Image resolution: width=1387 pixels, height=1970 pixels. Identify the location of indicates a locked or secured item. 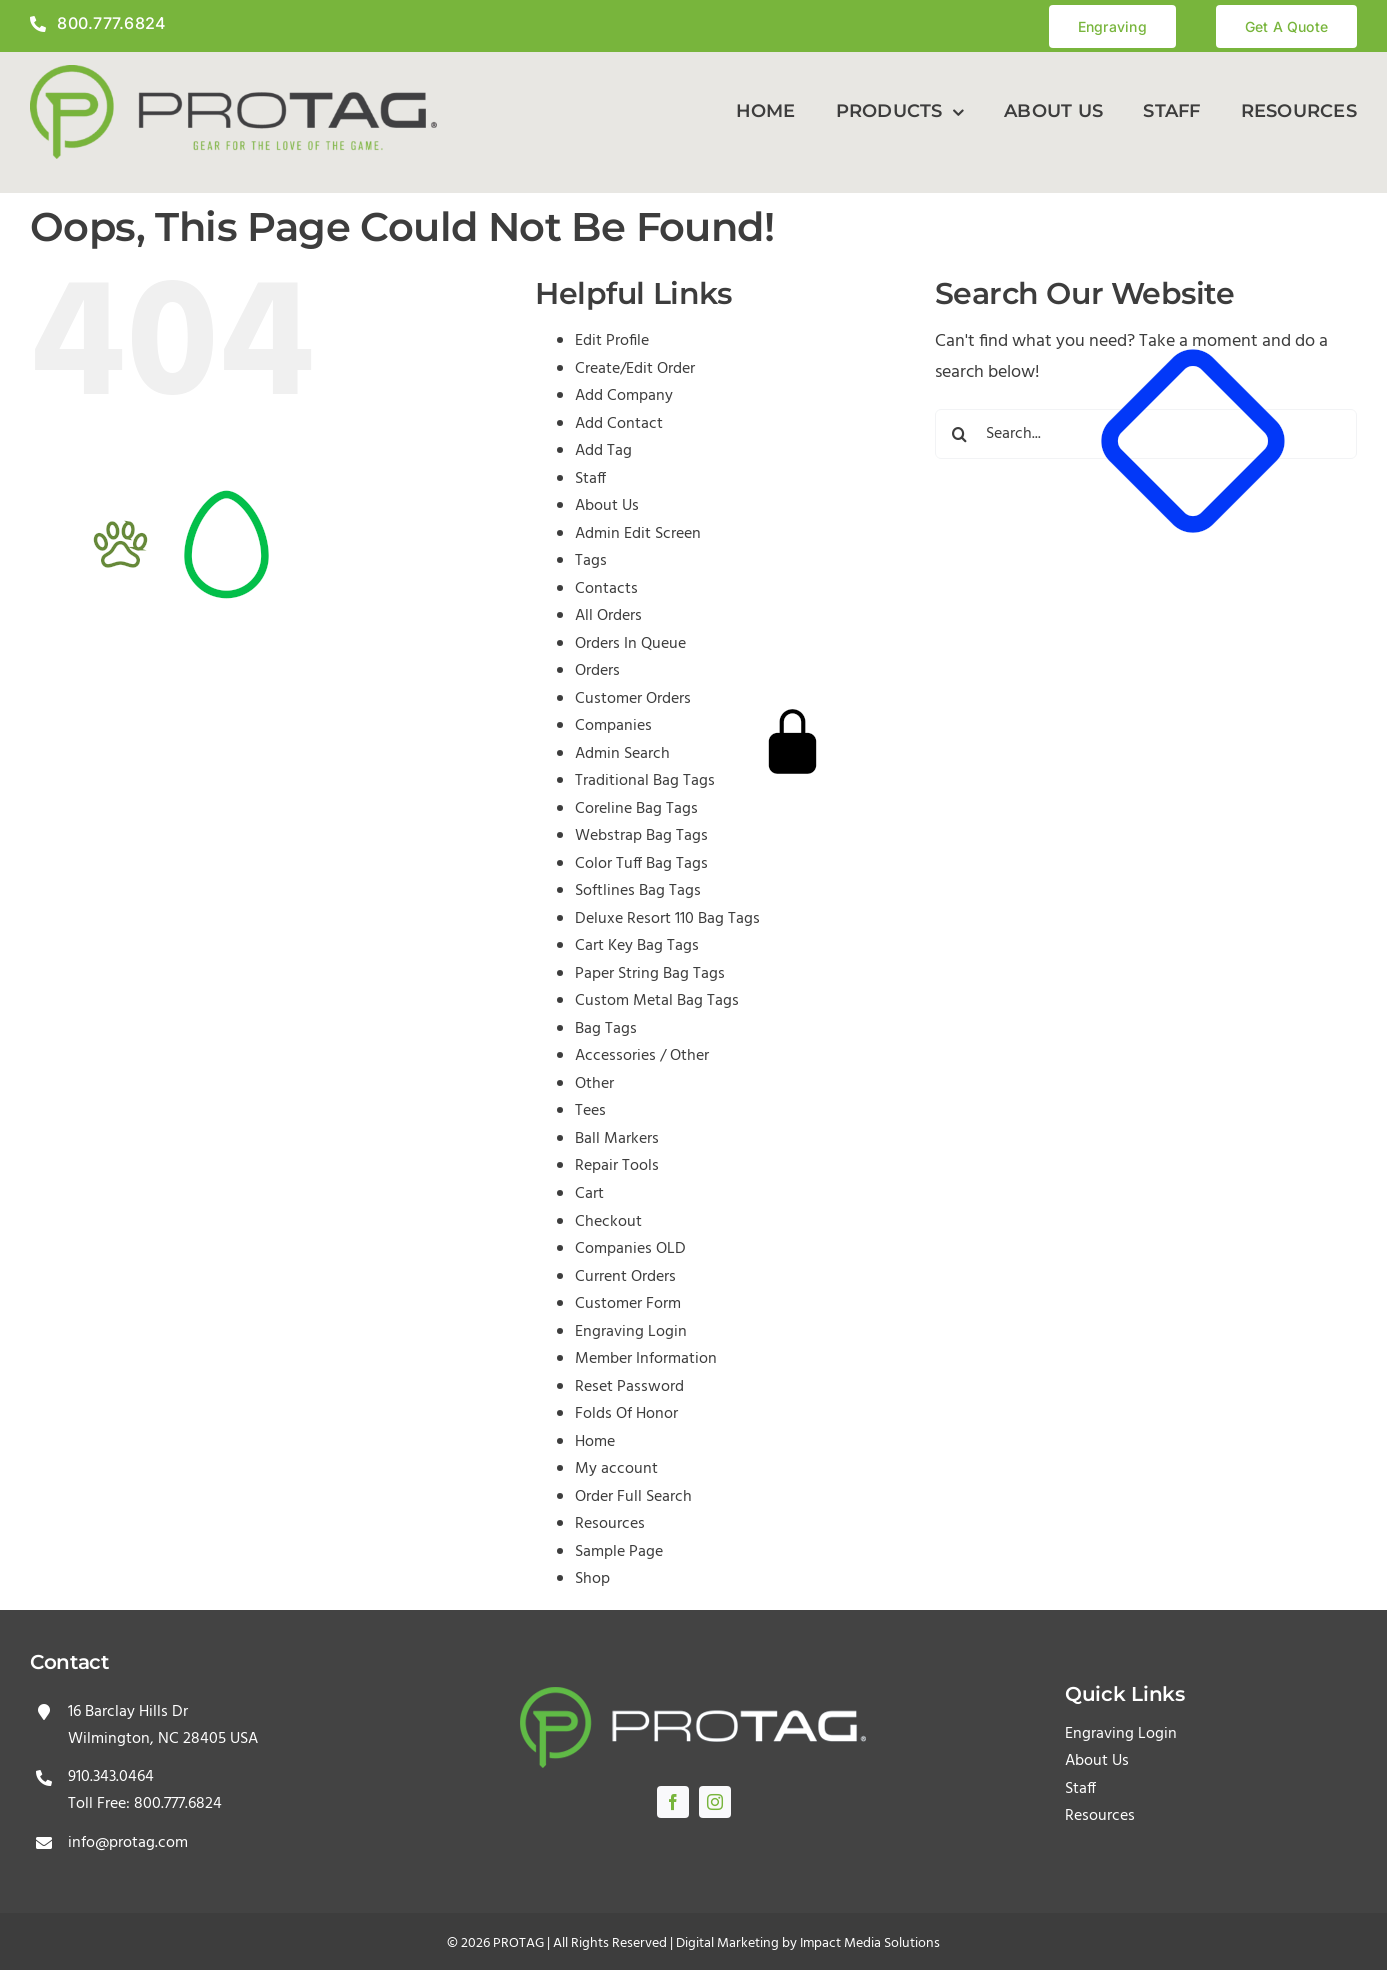
(792, 741).